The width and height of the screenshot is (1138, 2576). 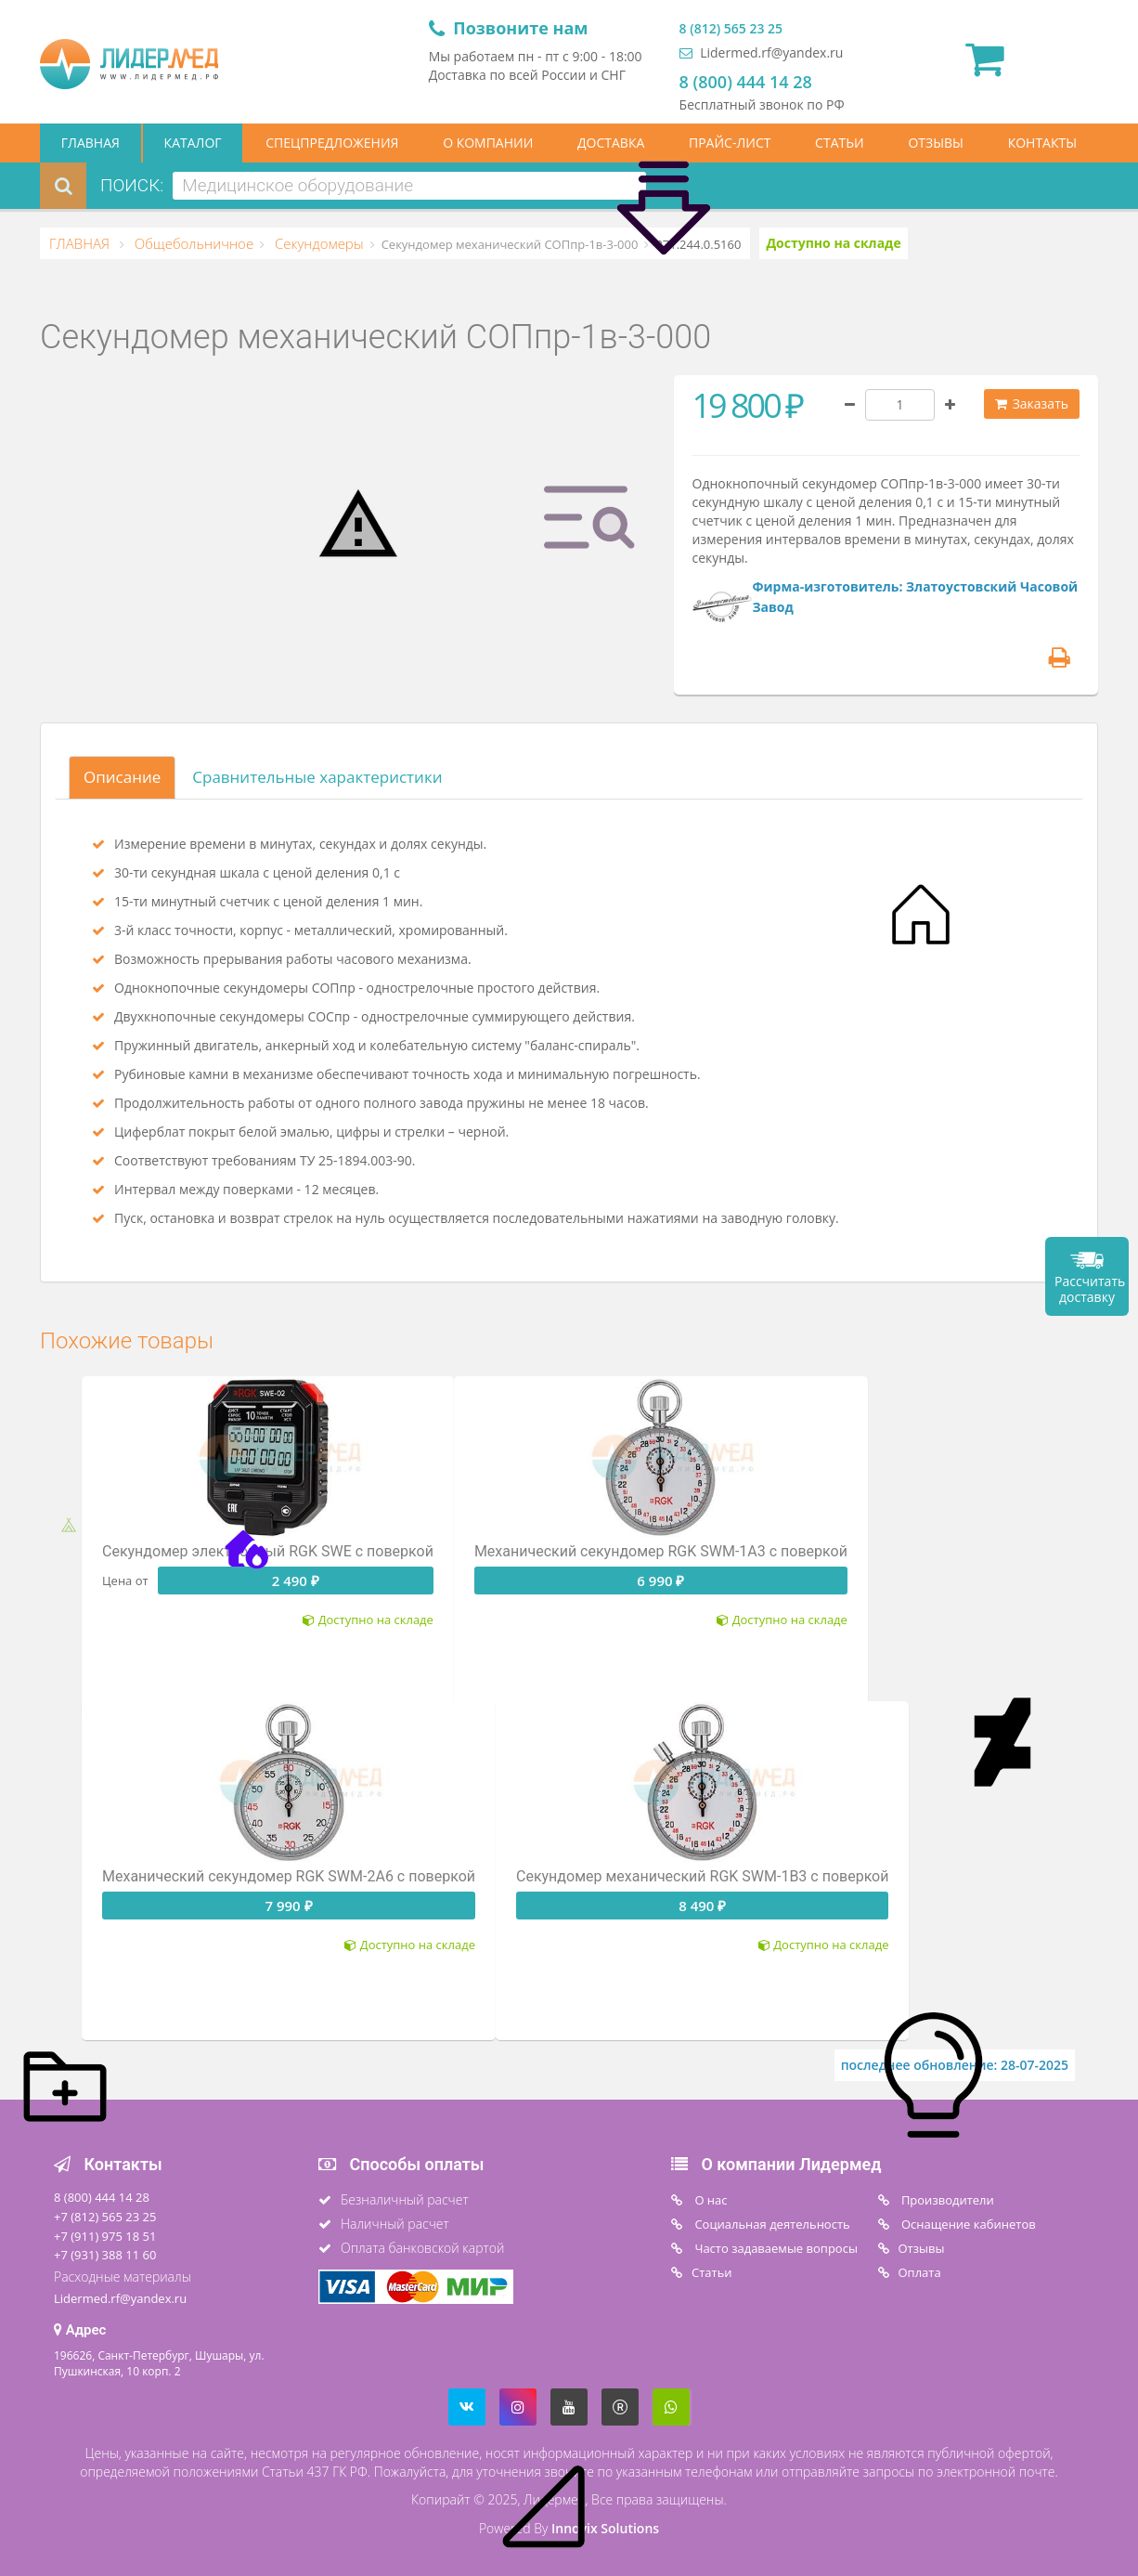 What do you see at coordinates (550, 2510) in the screenshot?
I see `indicates no cellular signal available` at bounding box center [550, 2510].